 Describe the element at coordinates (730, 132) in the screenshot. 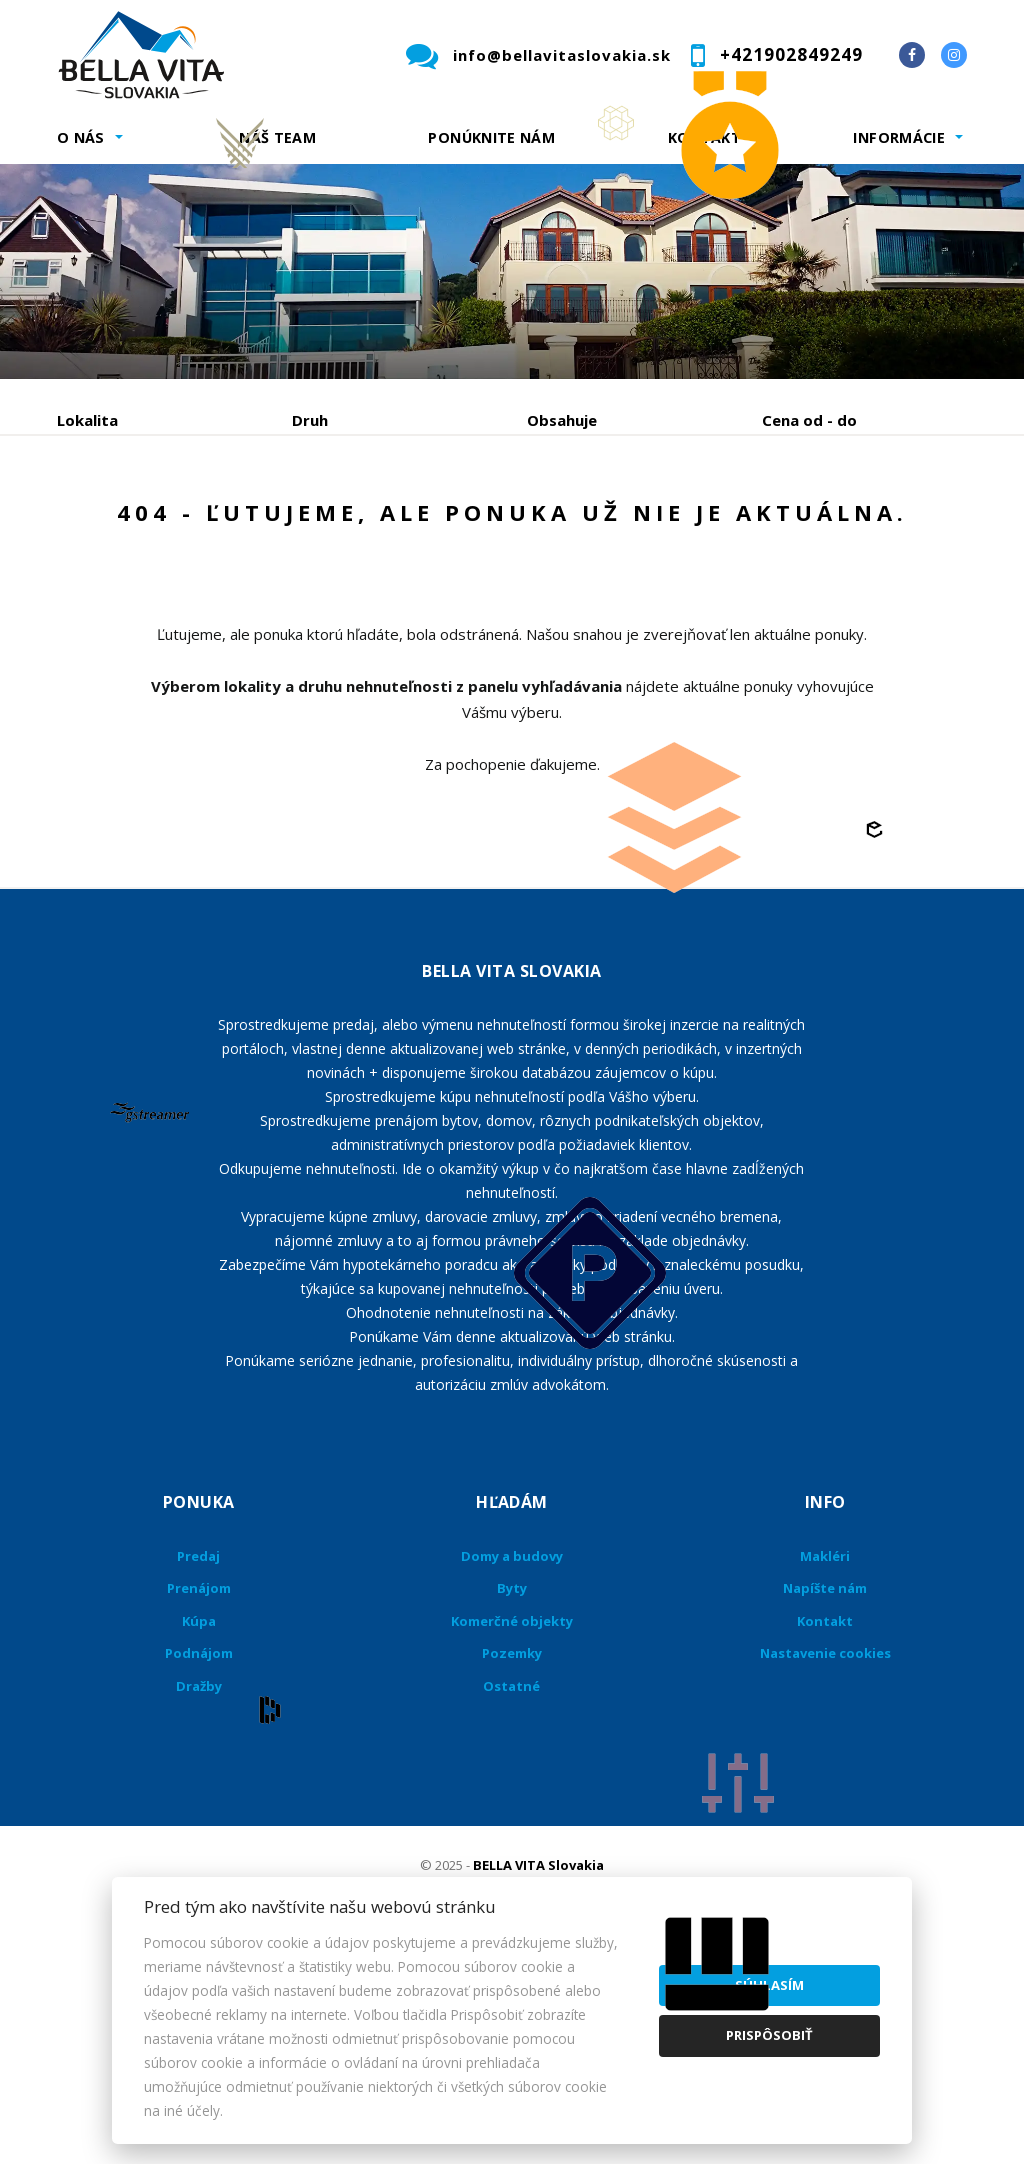

I see `view achievements or awards` at that location.